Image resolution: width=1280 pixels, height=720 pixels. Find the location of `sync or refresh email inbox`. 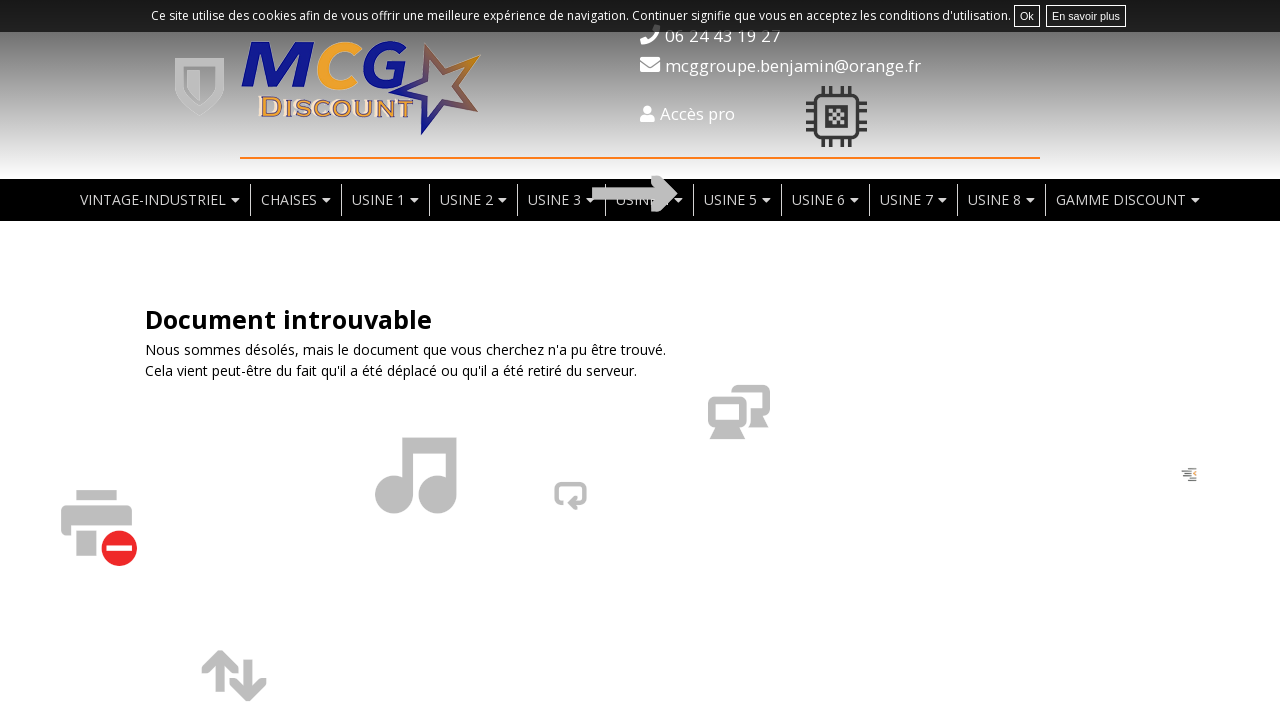

sync or refresh email inbox is located at coordinates (234, 678).